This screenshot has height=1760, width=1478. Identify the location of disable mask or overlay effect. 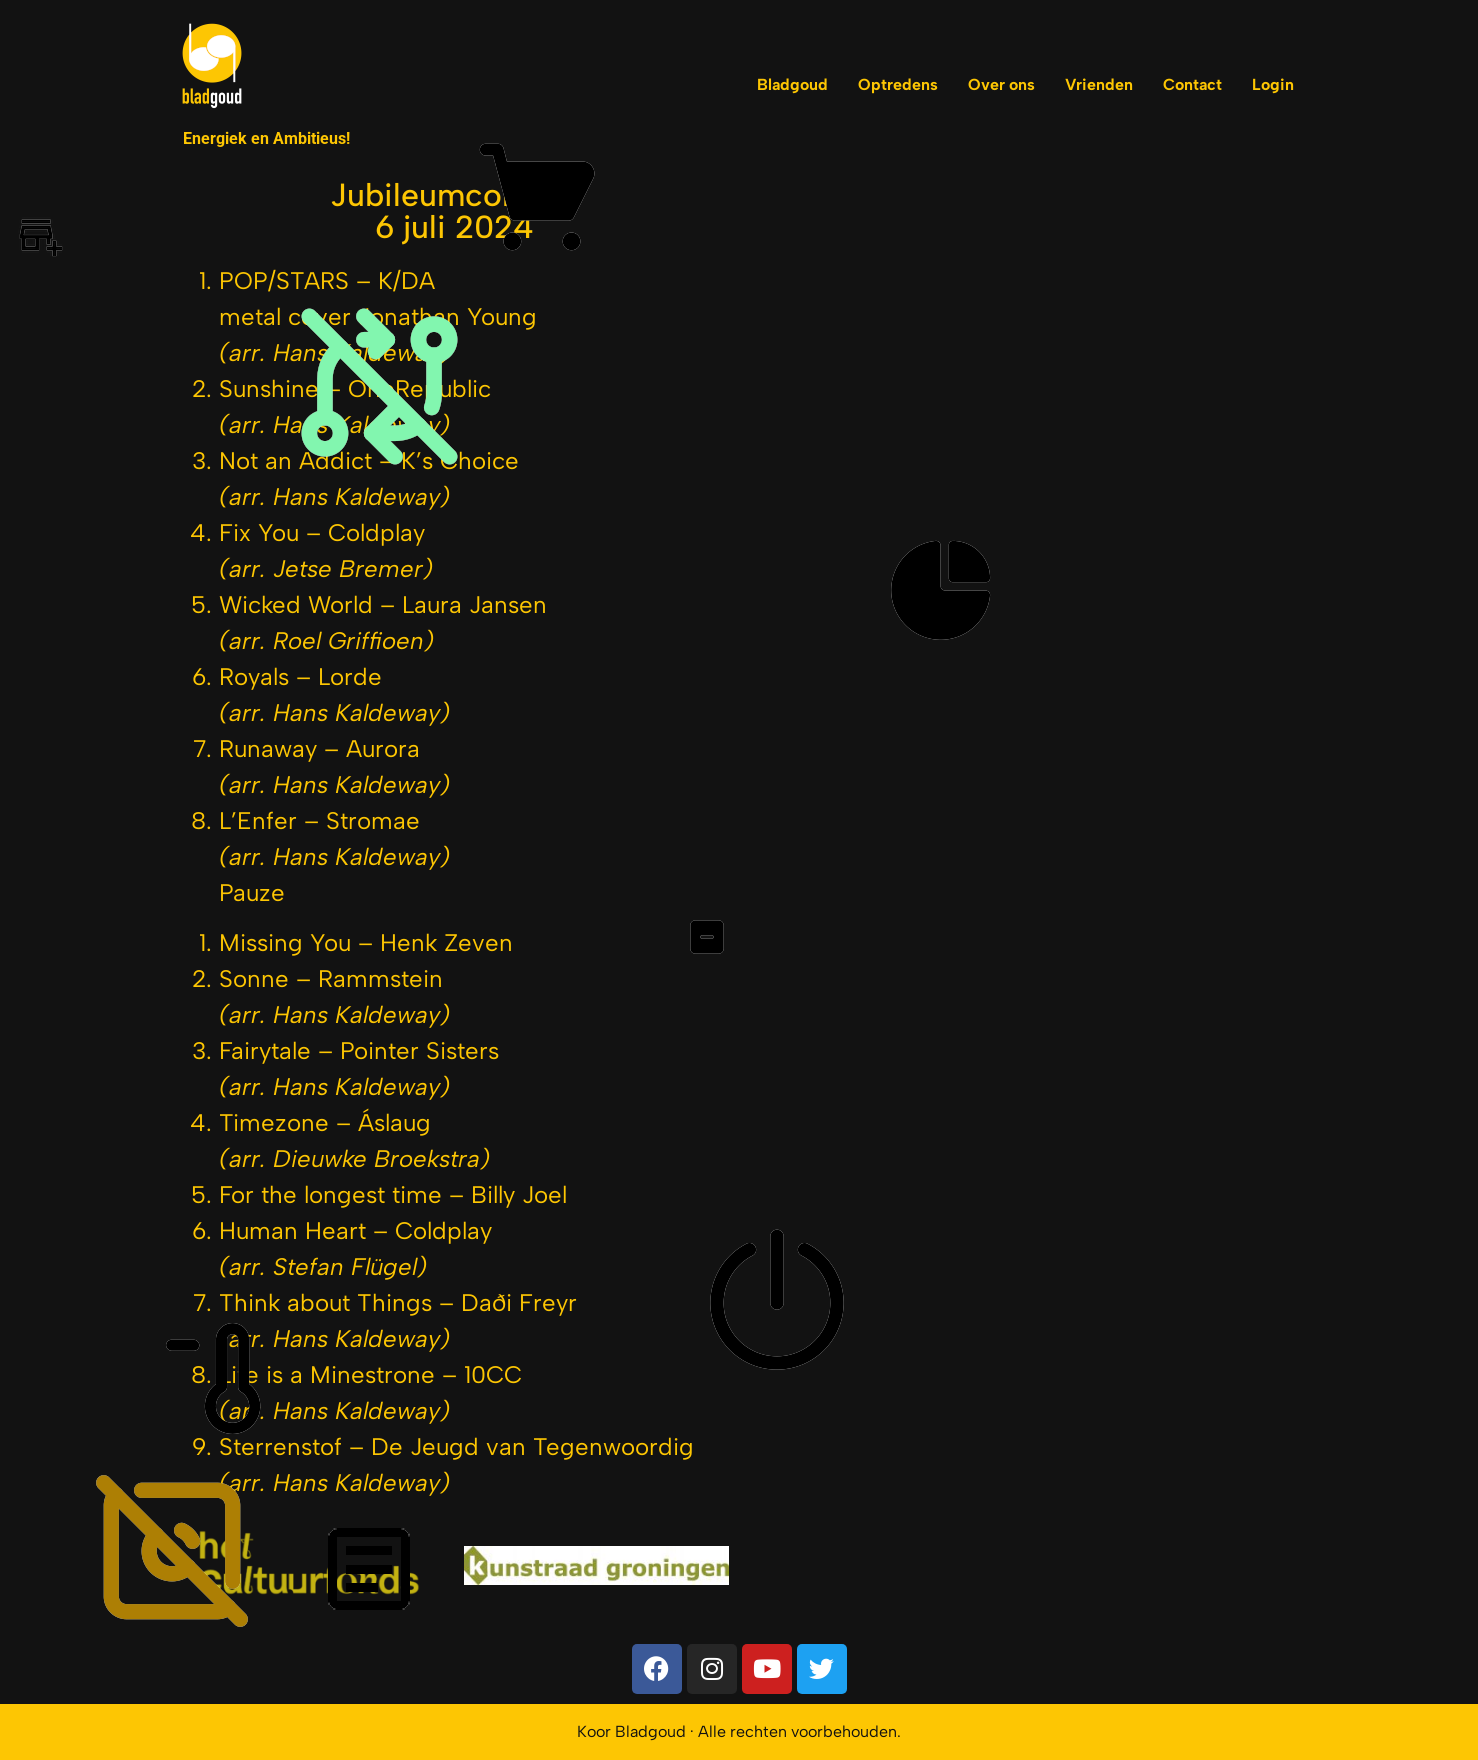
(172, 1551).